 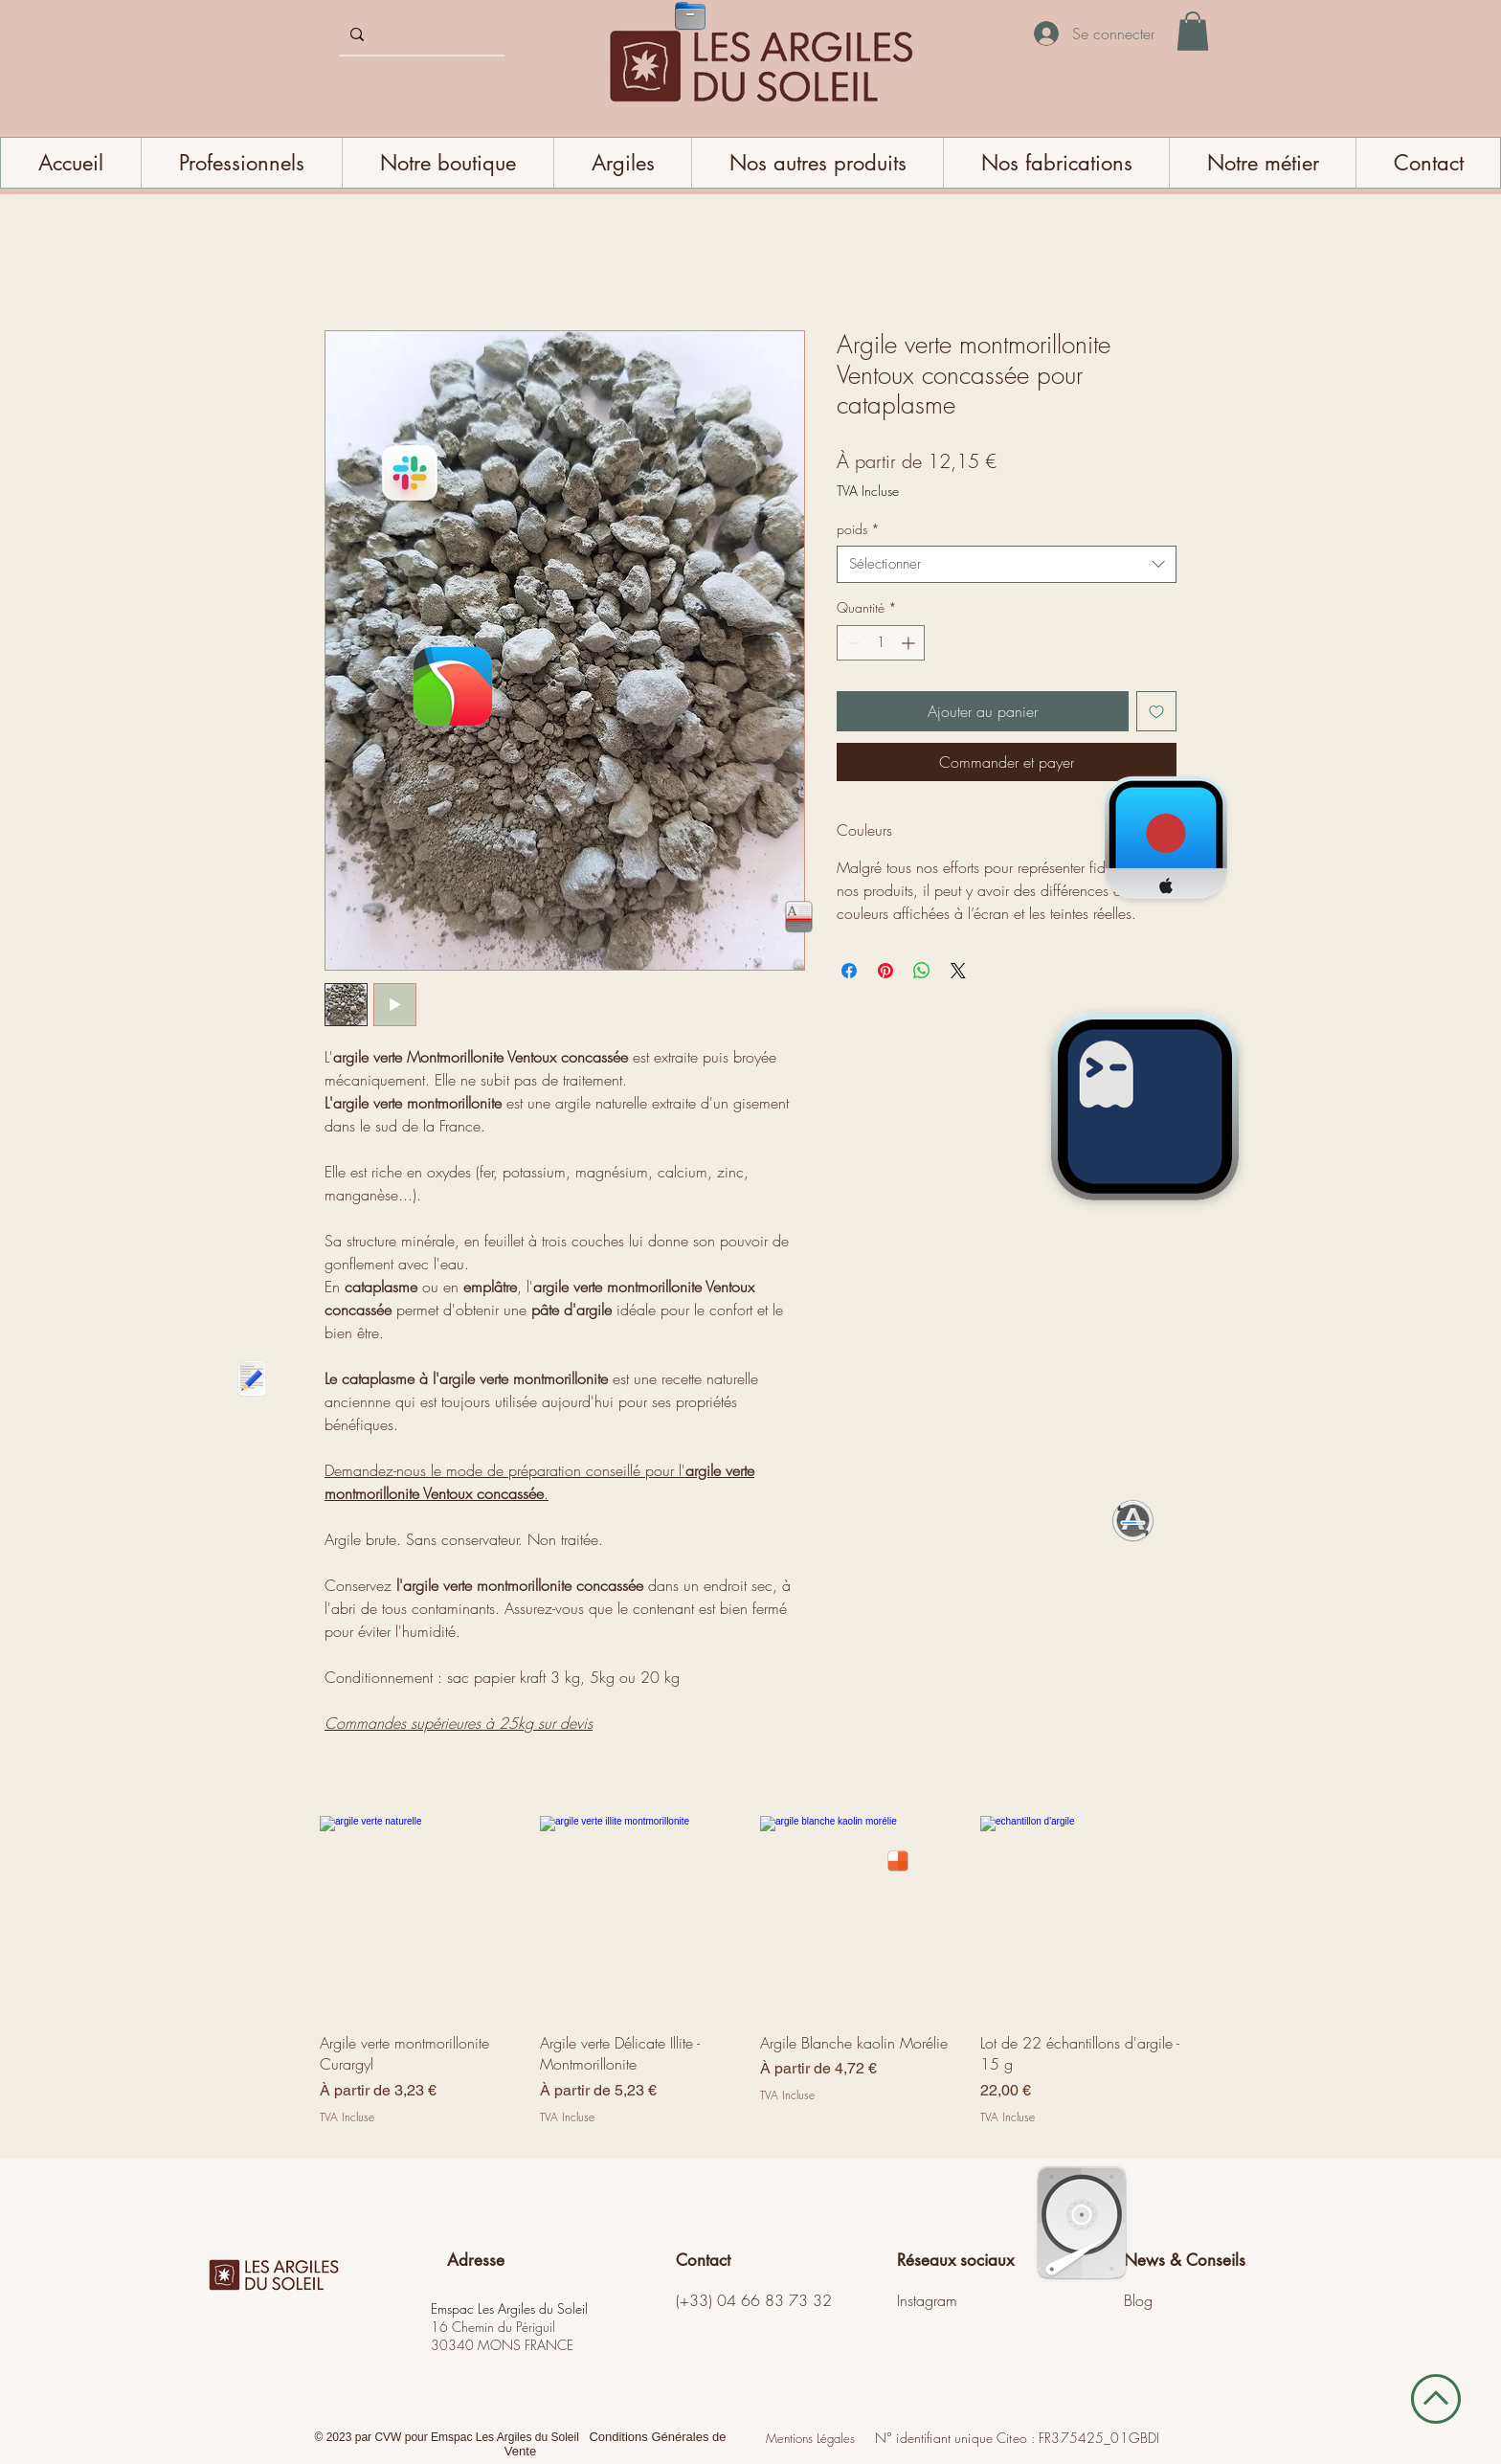 What do you see at coordinates (410, 473) in the screenshot?
I see `open Slack messaging app` at bounding box center [410, 473].